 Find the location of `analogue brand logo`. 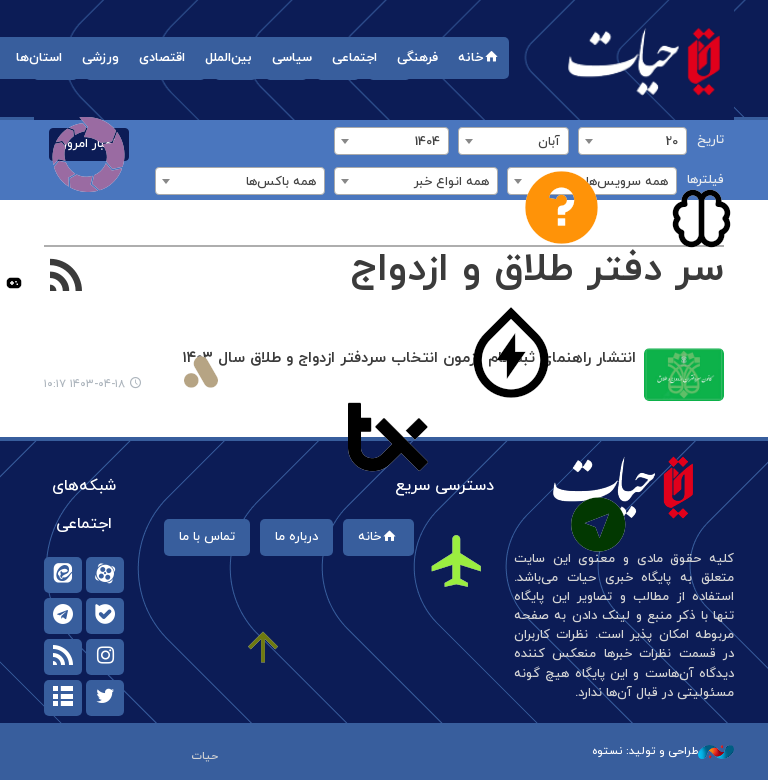

analogue brand logo is located at coordinates (201, 372).